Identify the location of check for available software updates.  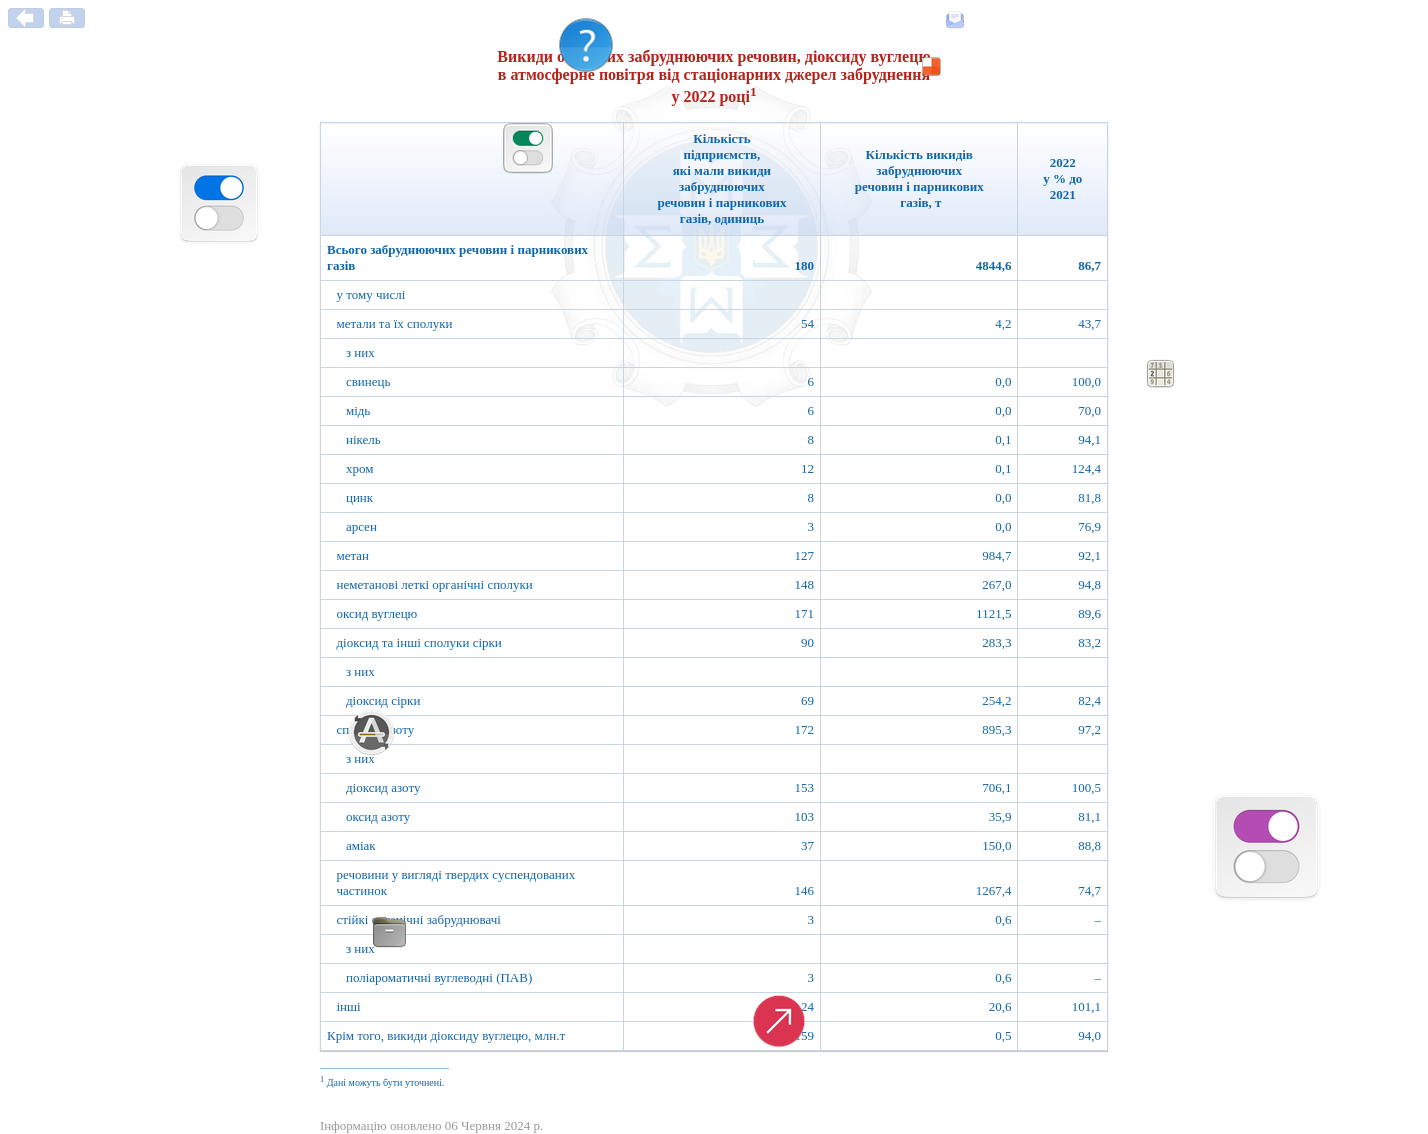
(371, 732).